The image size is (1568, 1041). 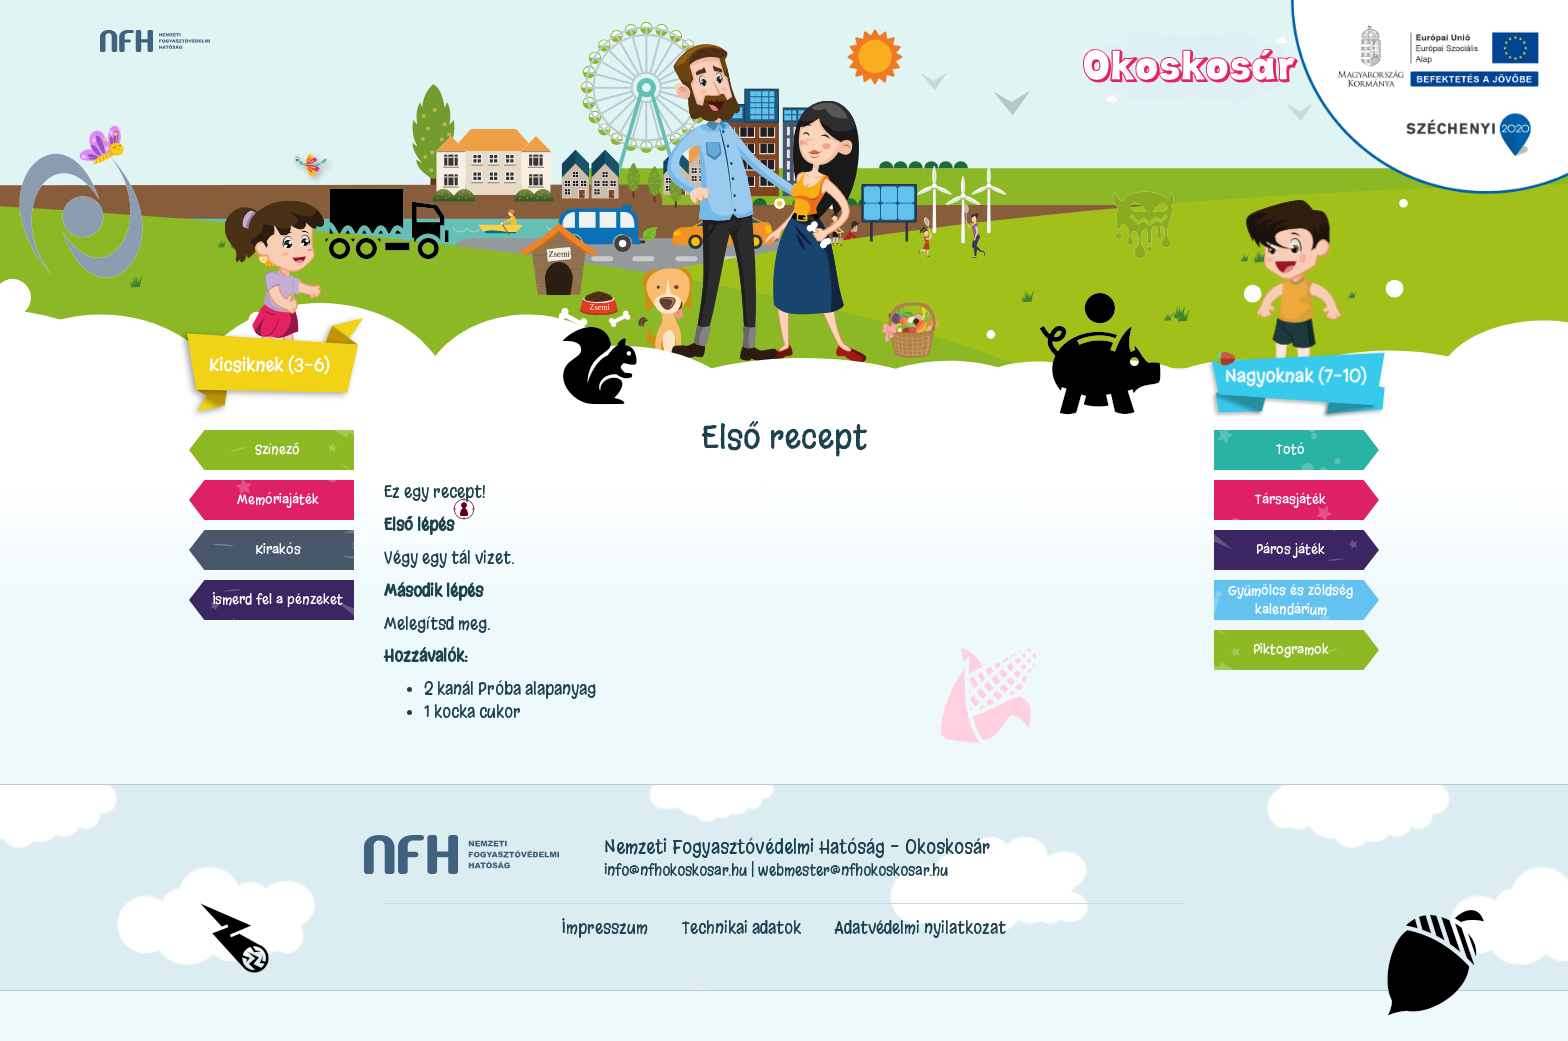 I want to click on wildlife or nature-themed game element, so click(x=599, y=365).